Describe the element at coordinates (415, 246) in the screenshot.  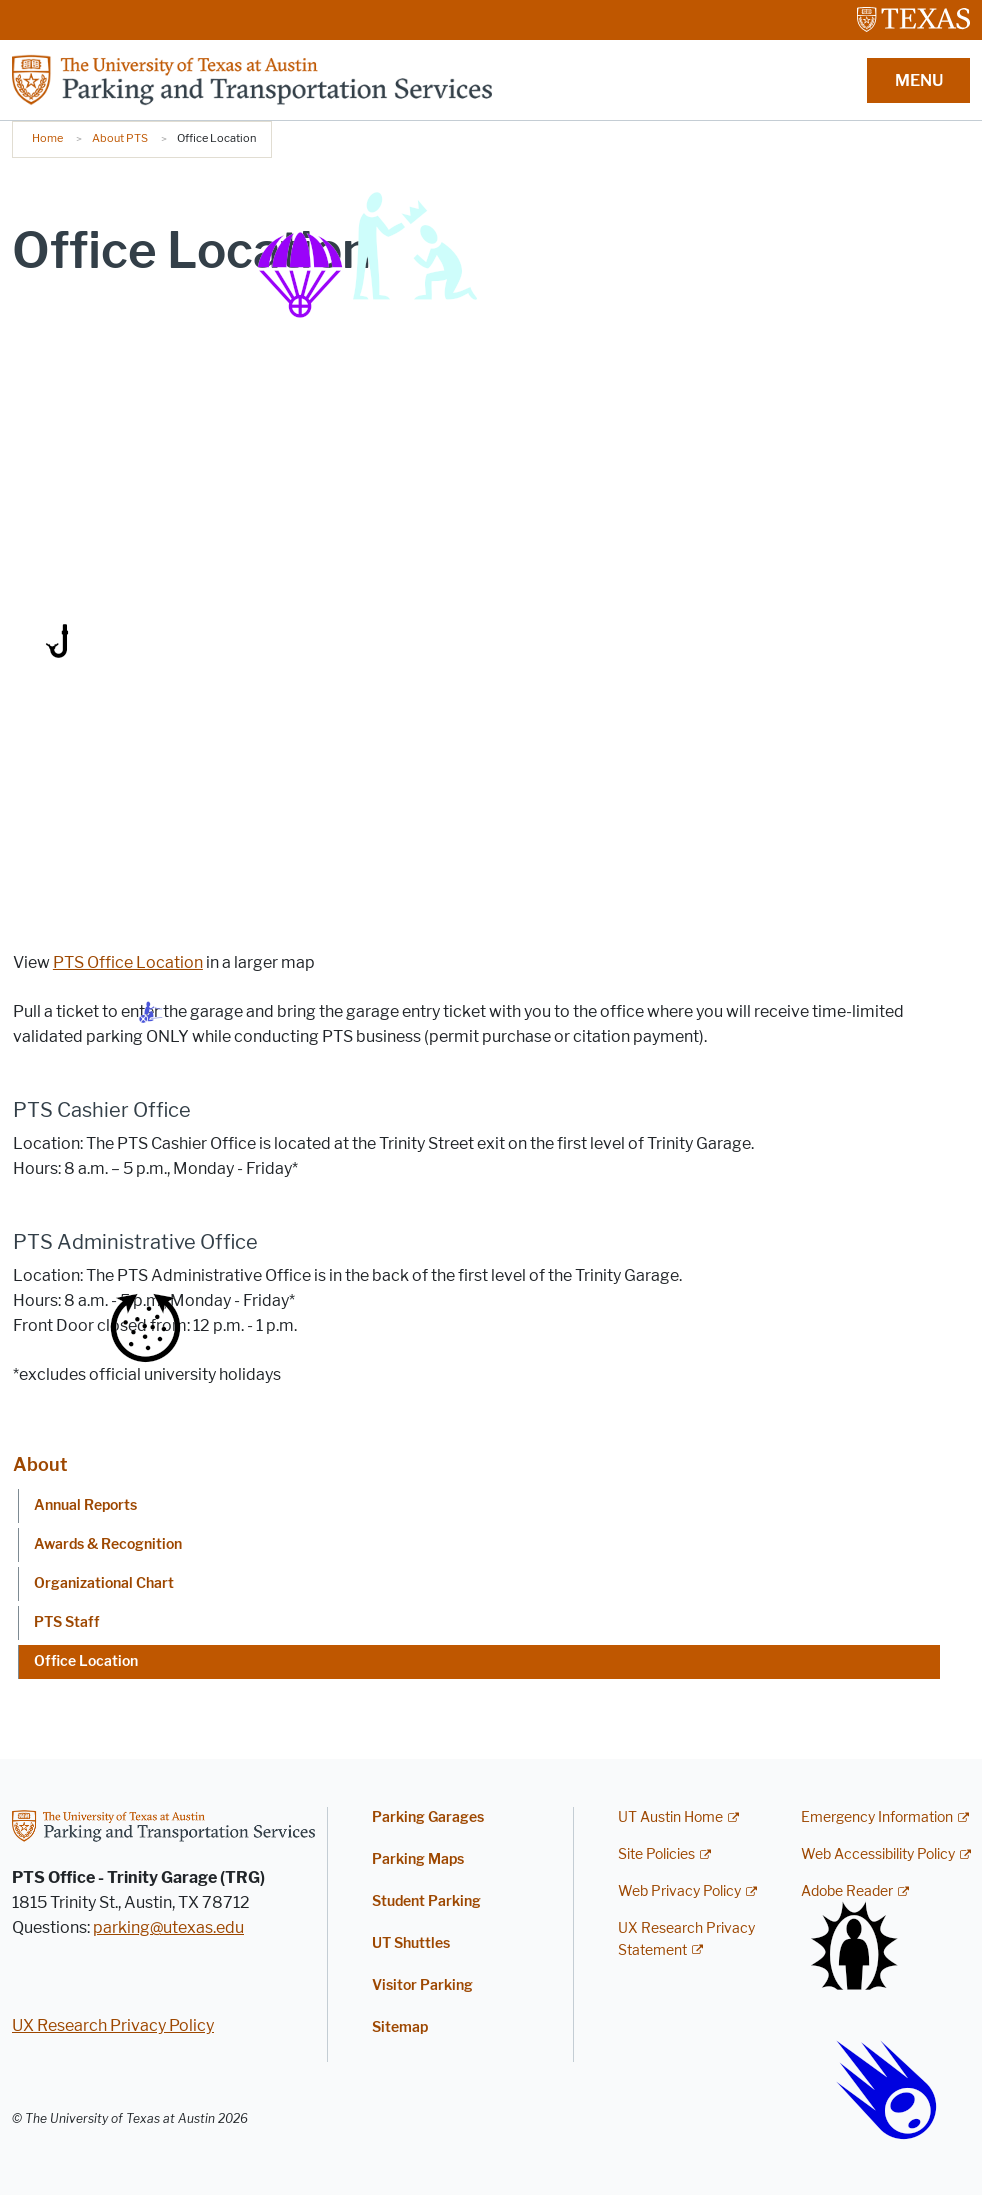
I see `indicates a coronation or crowning ceremony event` at that location.